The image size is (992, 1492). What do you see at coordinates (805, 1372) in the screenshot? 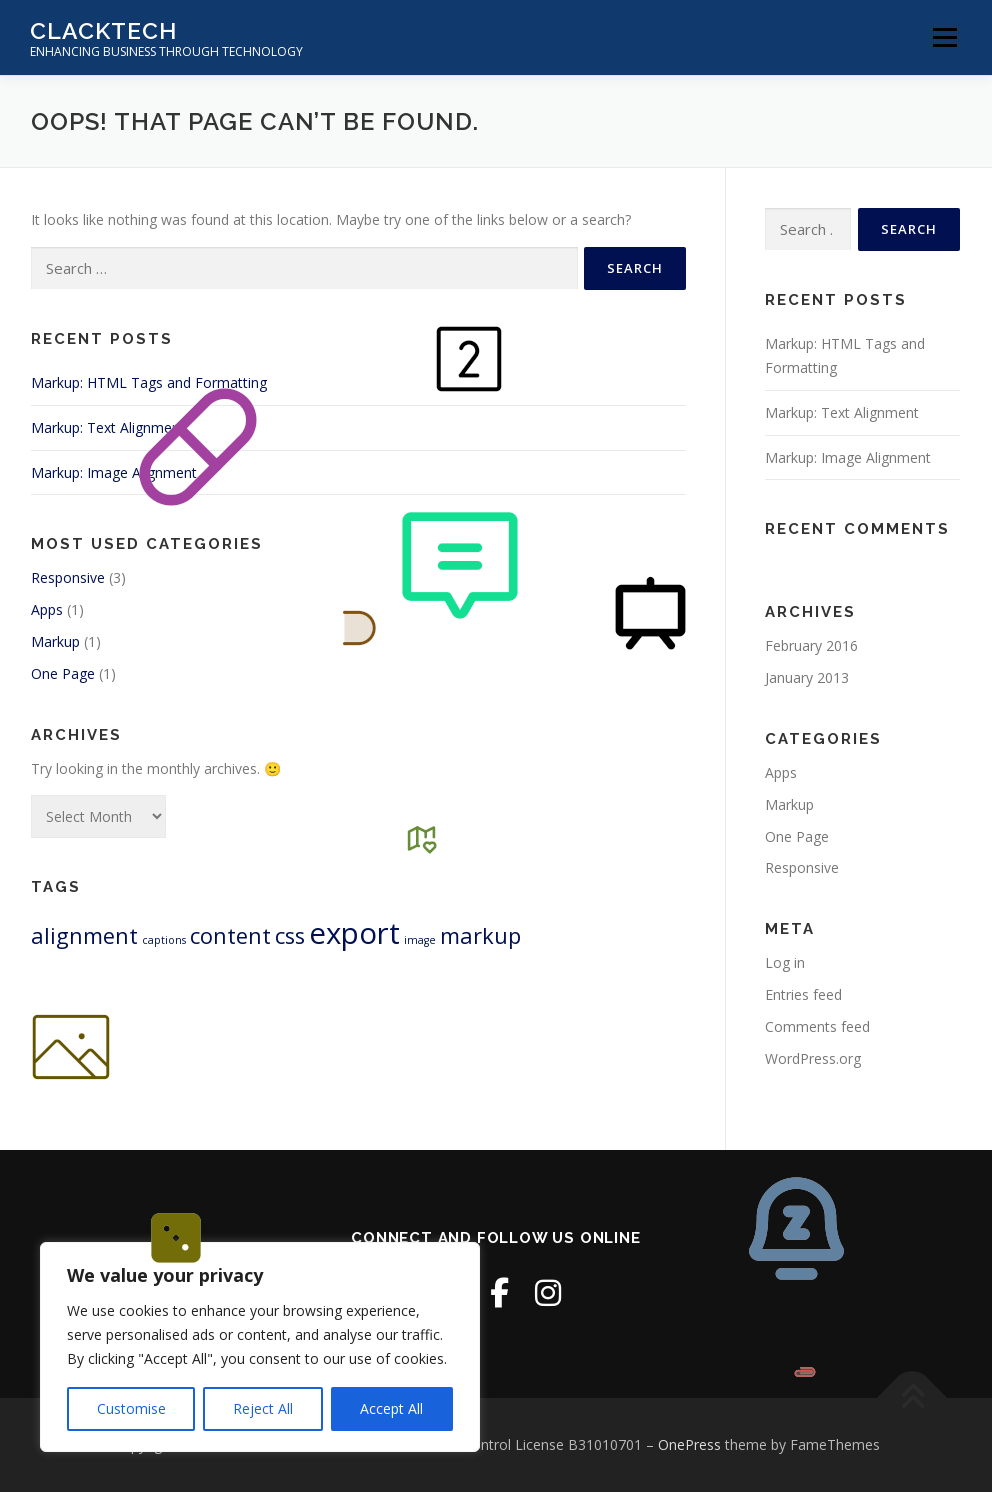
I see `attach a file to your message` at bounding box center [805, 1372].